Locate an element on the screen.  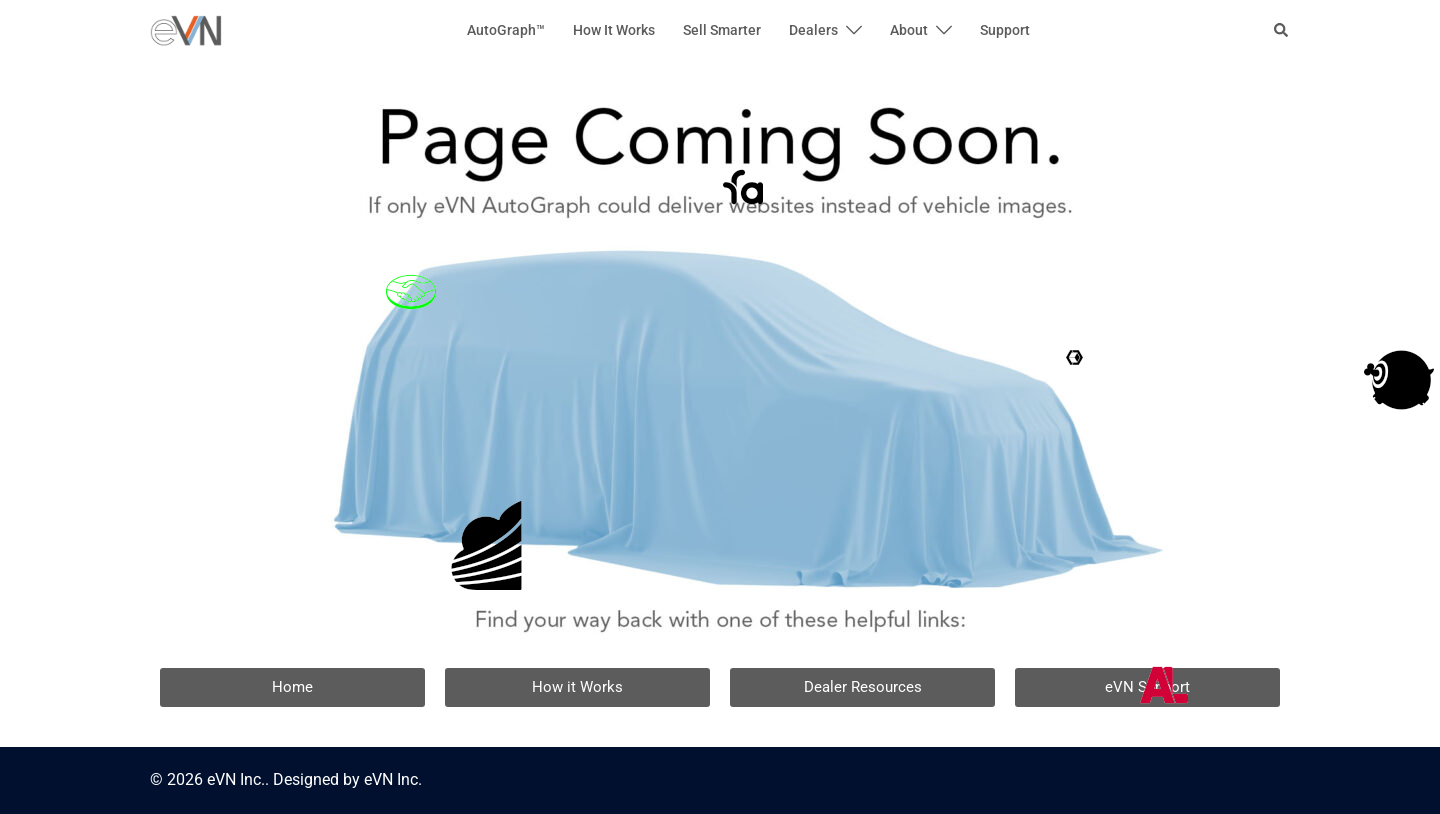
pay with mercado pago is located at coordinates (411, 292).